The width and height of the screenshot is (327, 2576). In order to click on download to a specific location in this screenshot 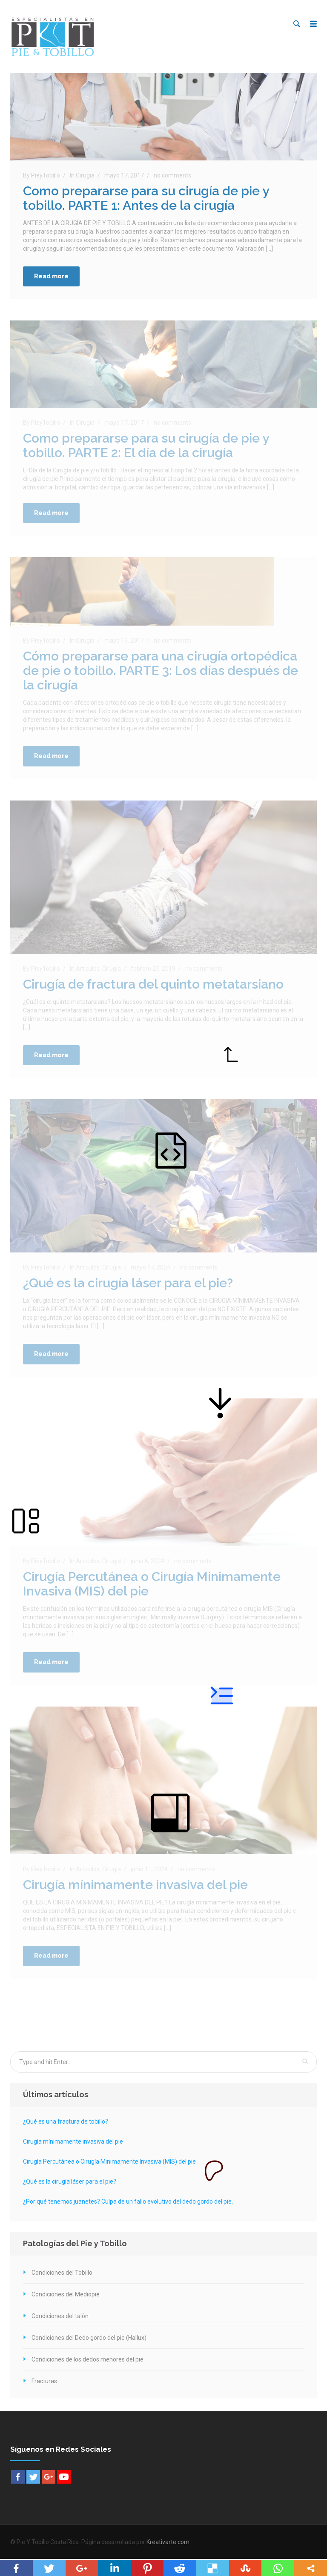, I will do `click(220, 1403)`.